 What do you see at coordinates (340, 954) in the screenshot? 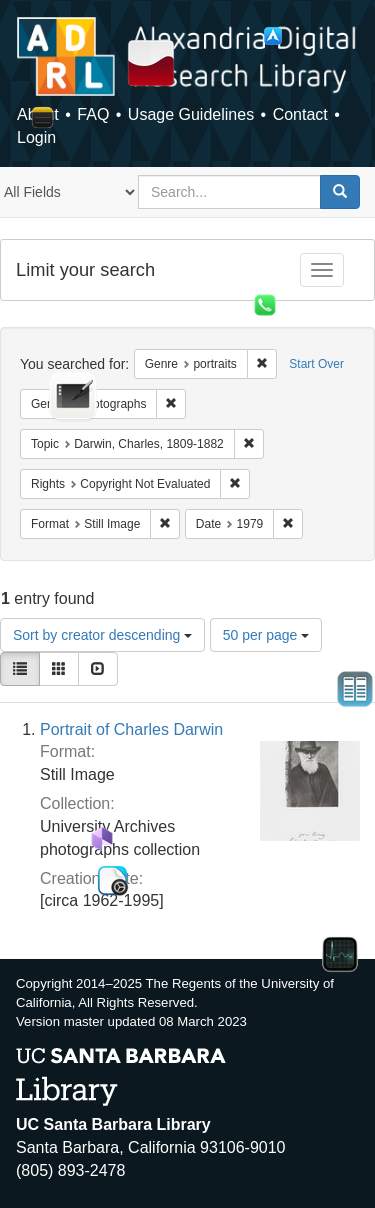
I see `open activity monitor to view system performance` at bounding box center [340, 954].